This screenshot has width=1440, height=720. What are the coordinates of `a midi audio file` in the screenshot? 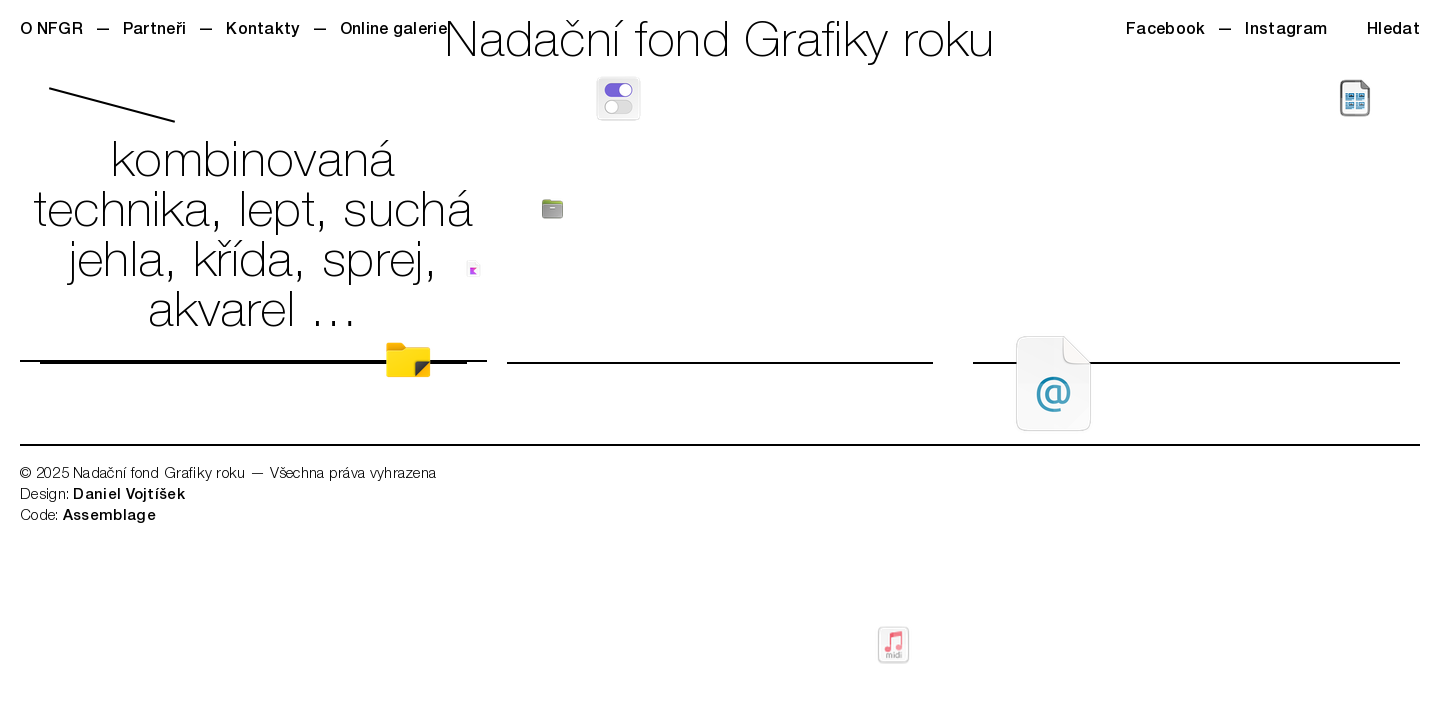 It's located at (893, 644).